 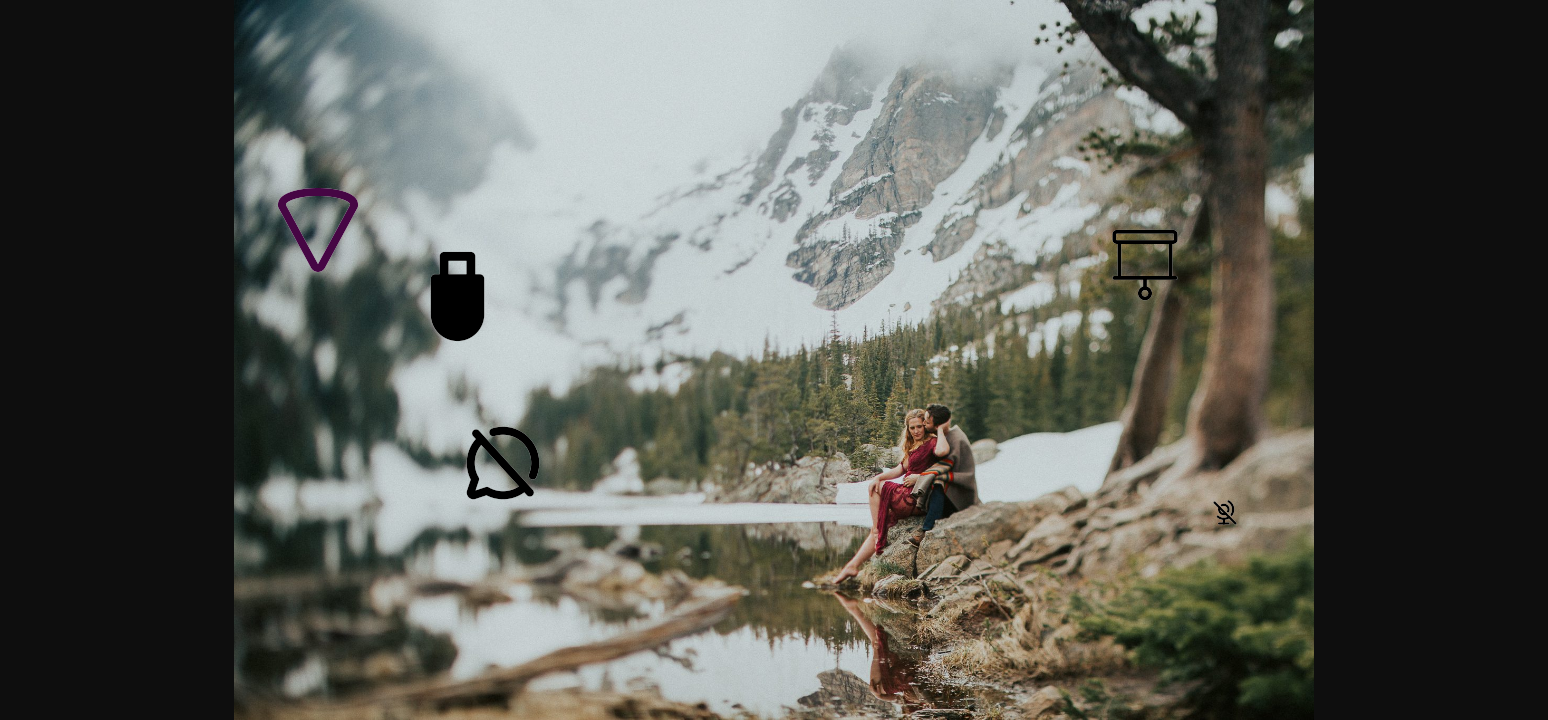 What do you see at coordinates (503, 463) in the screenshot?
I see `mute or disable chat notifications` at bounding box center [503, 463].